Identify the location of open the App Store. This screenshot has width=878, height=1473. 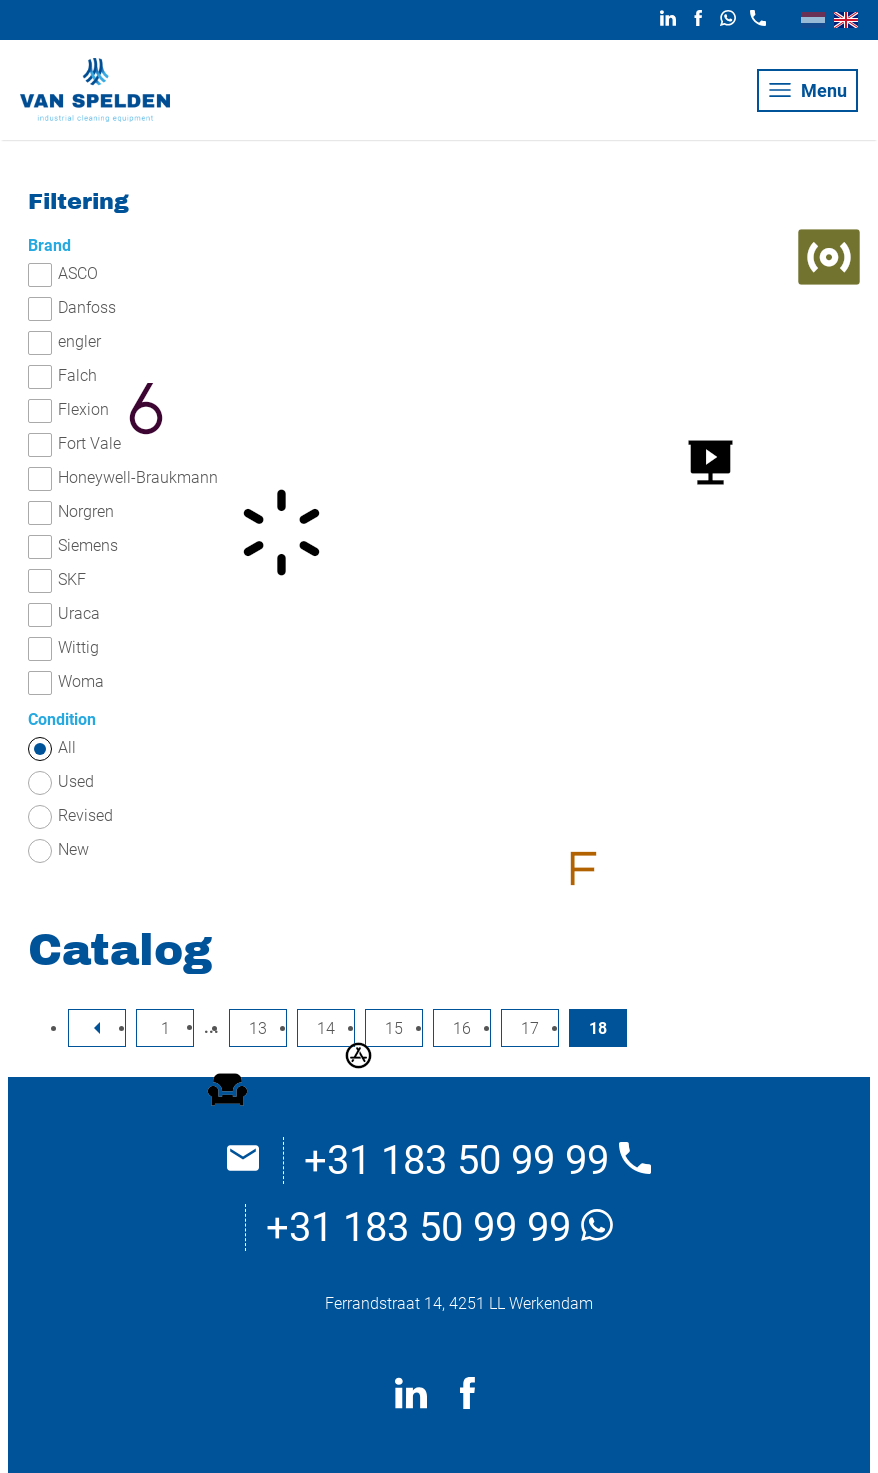
(358, 1055).